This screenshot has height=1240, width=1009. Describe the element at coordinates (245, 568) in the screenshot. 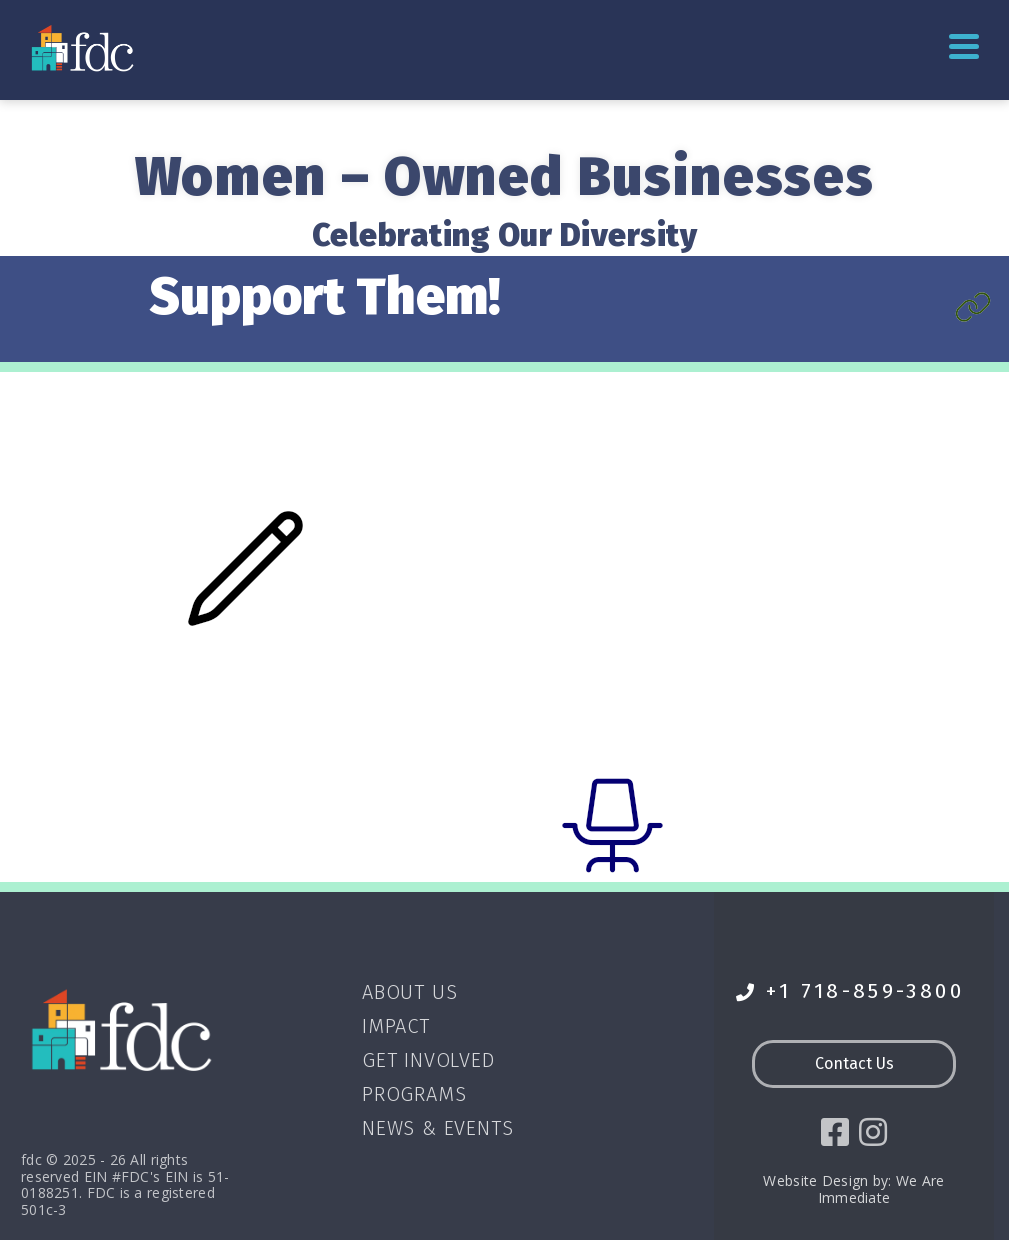

I see `edit content or text` at that location.